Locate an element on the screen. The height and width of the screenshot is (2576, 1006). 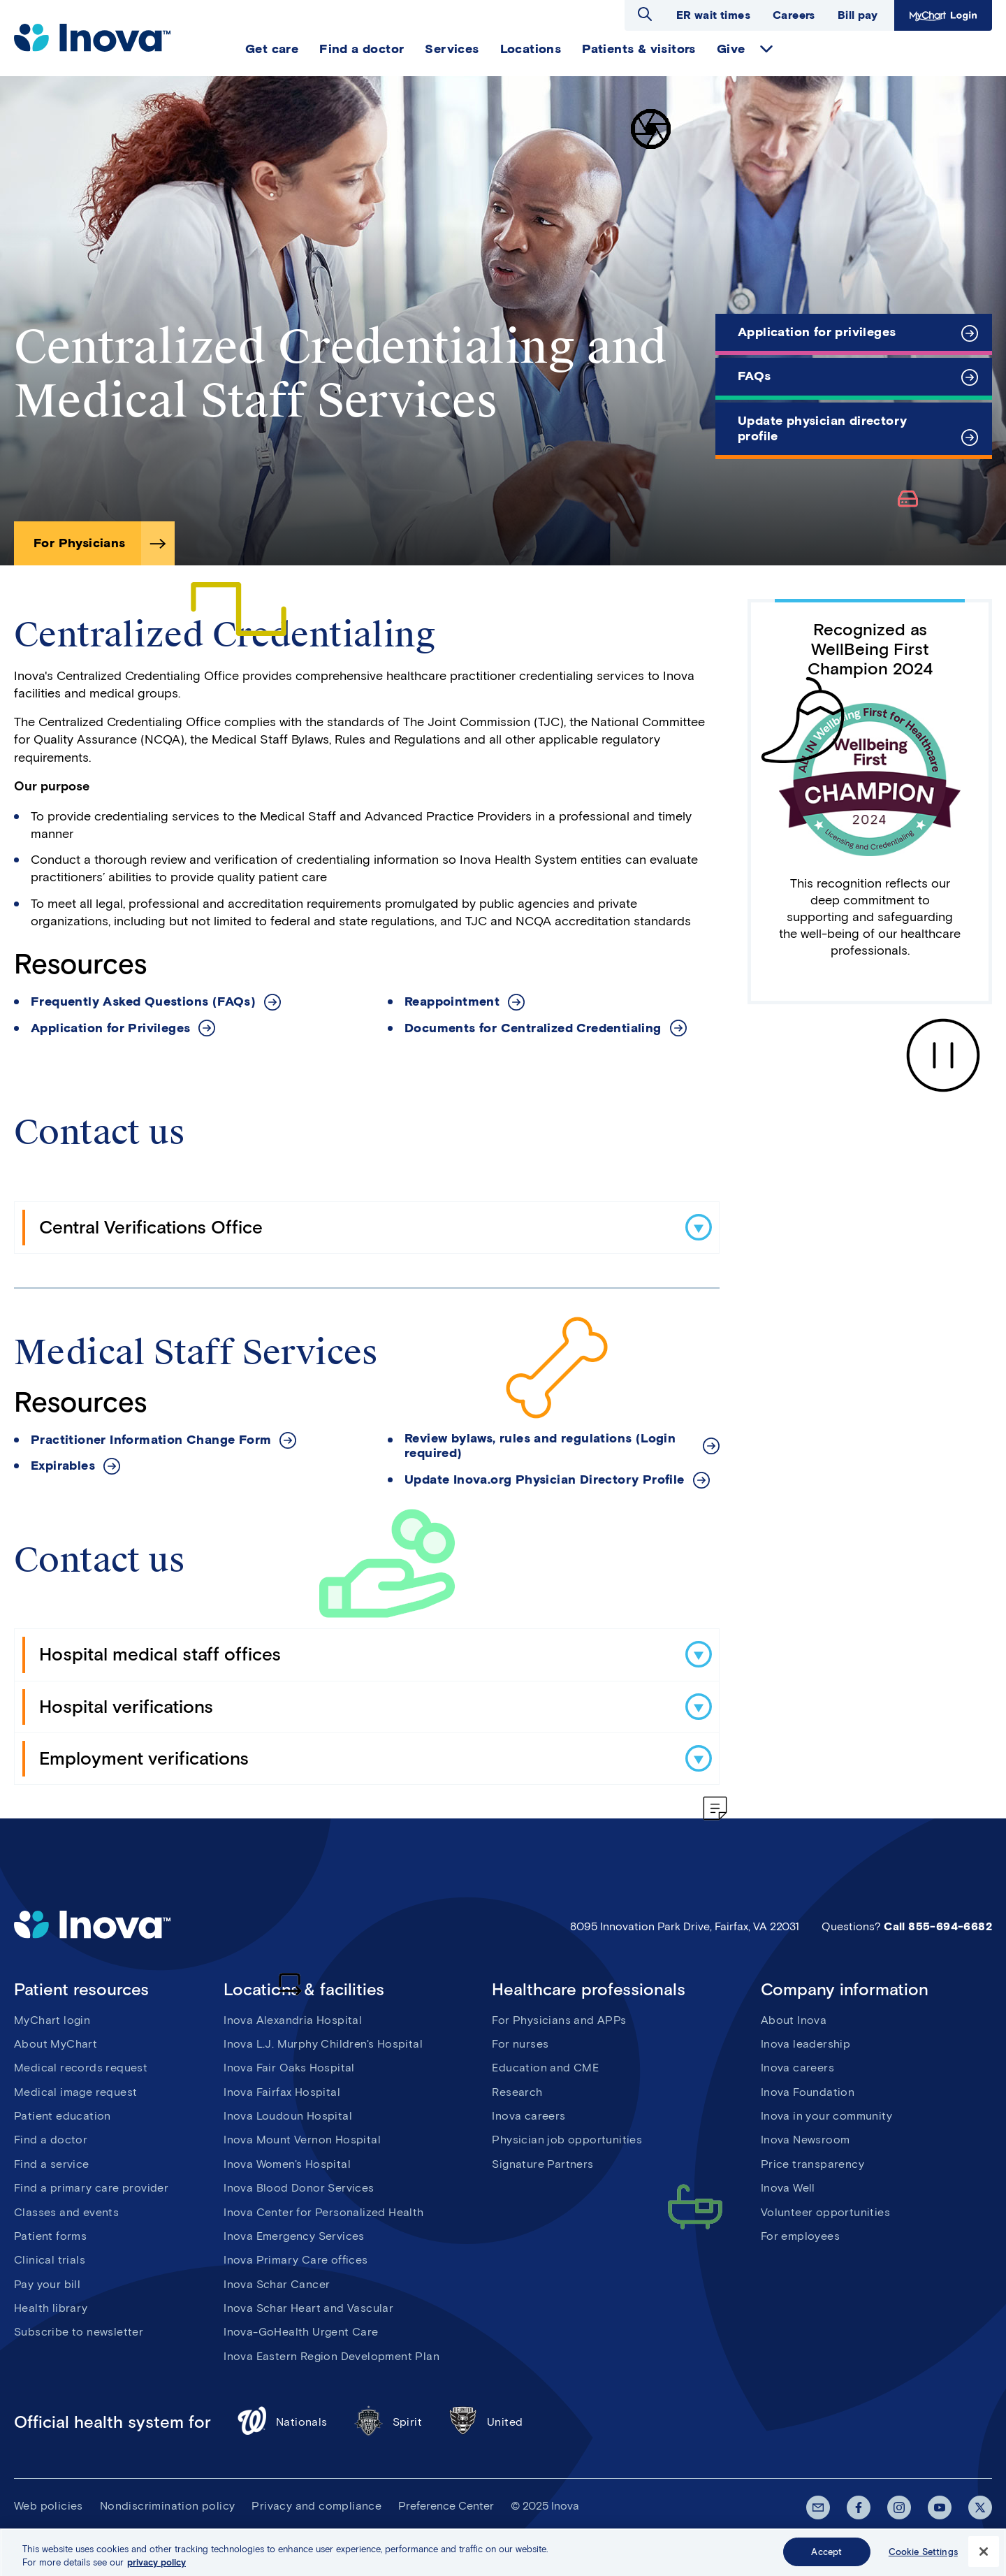
open camera to take a photo is located at coordinates (650, 129).